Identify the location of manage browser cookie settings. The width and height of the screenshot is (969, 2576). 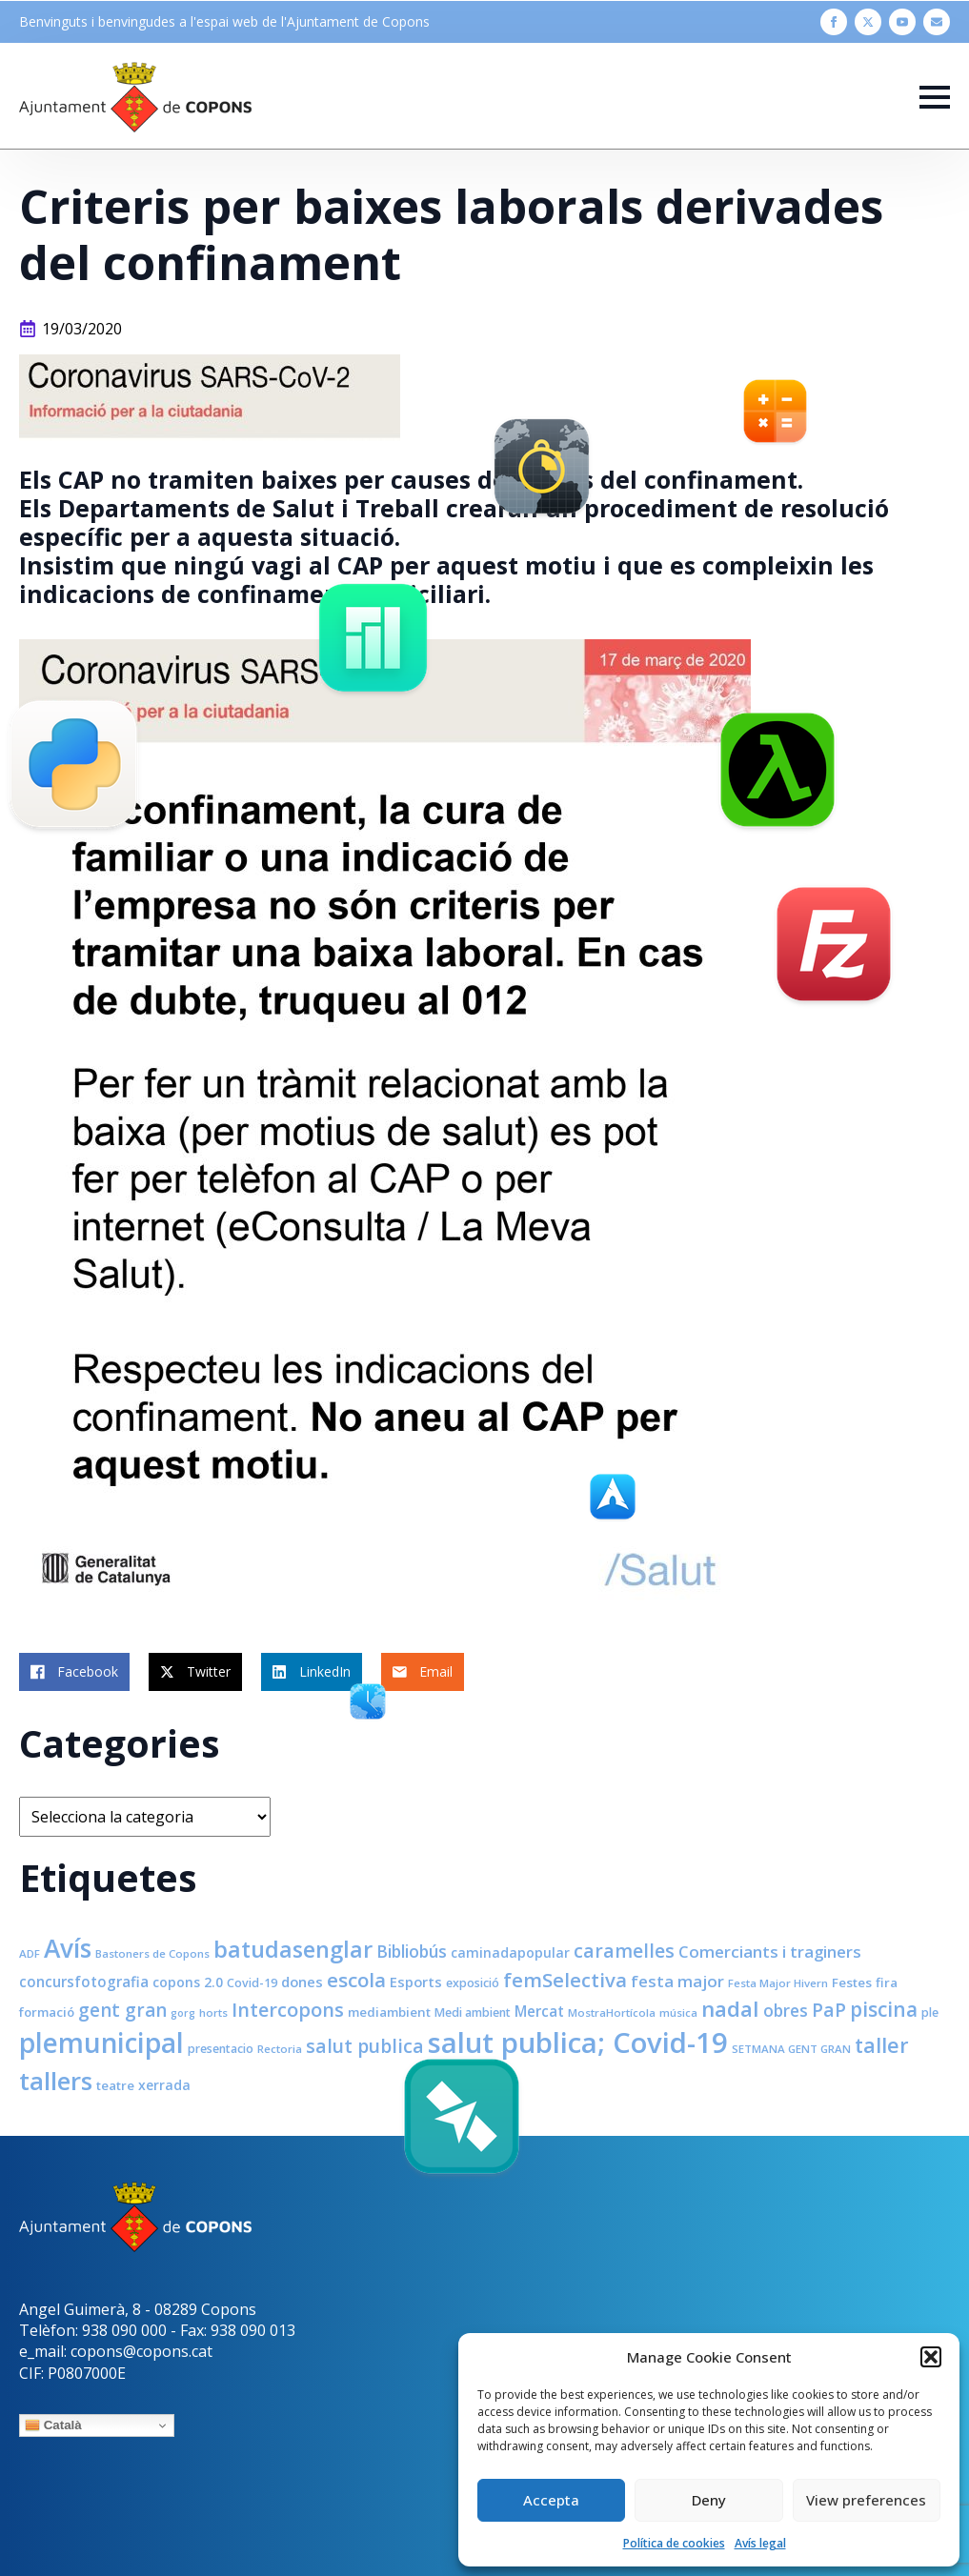
(541, 466).